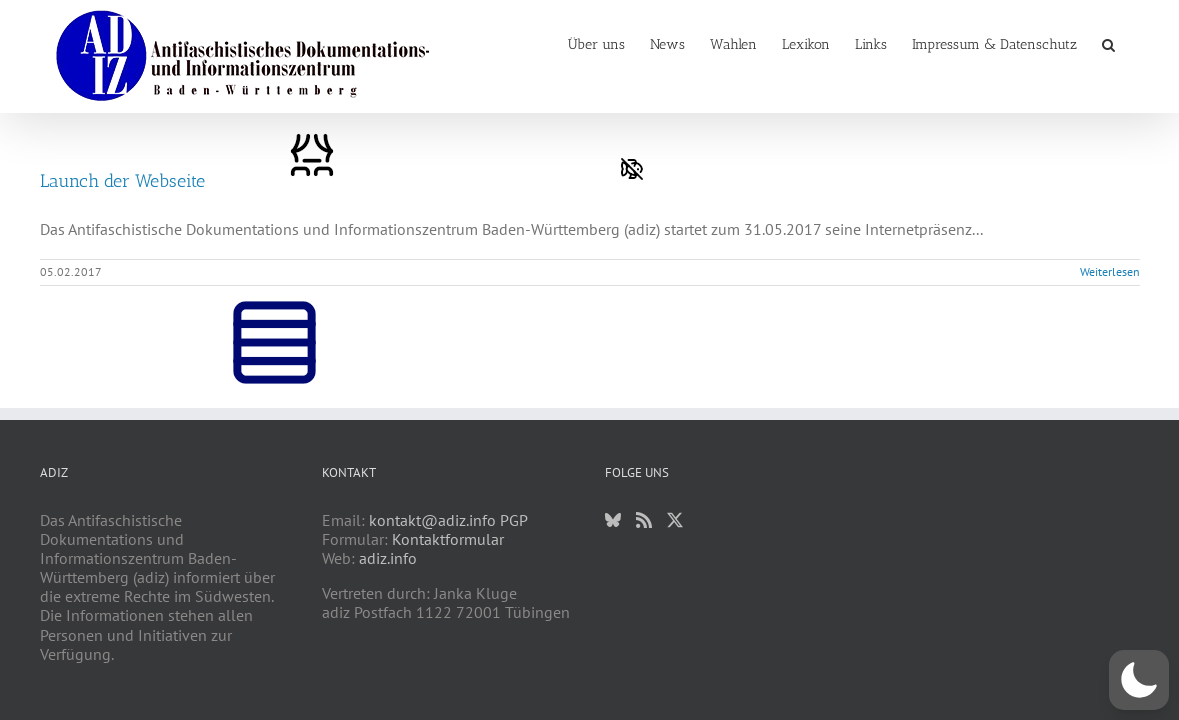 The image size is (1179, 720). Describe the element at coordinates (274, 342) in the screenshot. I see `switch to list view` at that location.